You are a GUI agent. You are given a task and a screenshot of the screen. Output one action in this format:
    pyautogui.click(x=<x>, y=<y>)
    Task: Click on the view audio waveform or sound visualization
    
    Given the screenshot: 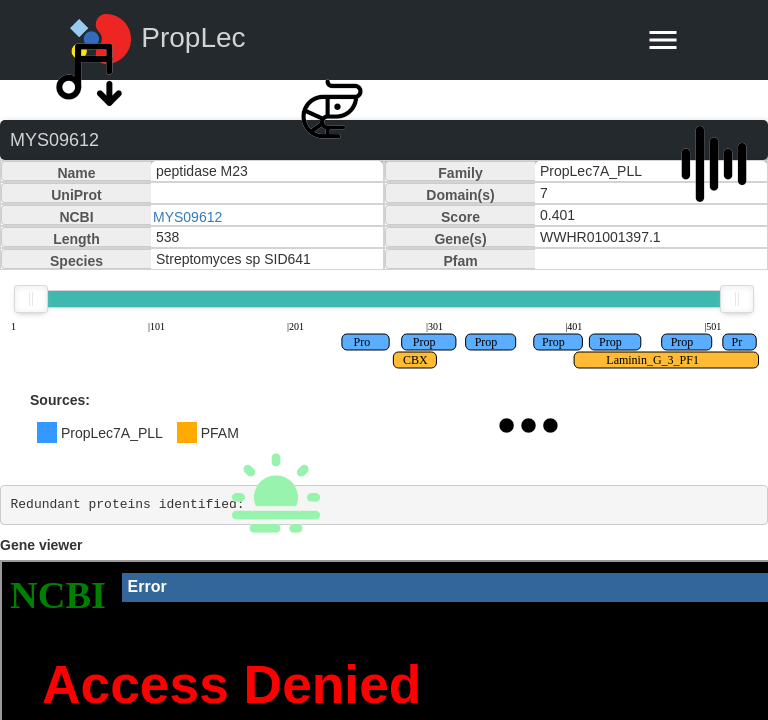 What is the action you would take?
    pyautogui.click(x=714, y=164)
    